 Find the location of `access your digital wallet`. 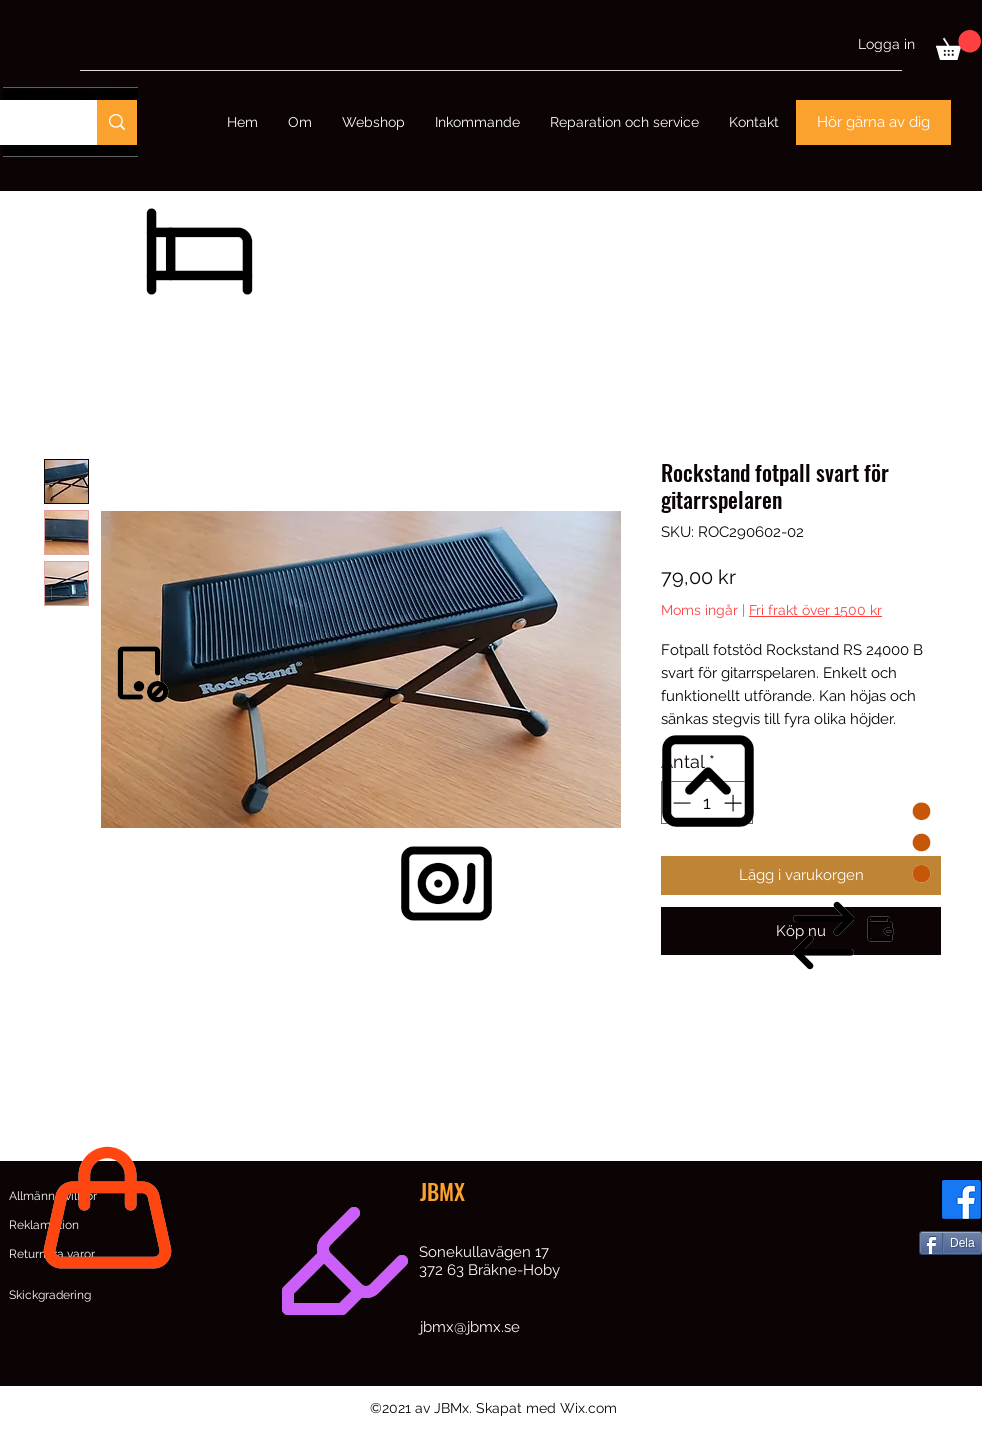

access your digital wallet is located at coordinates (880, 929).